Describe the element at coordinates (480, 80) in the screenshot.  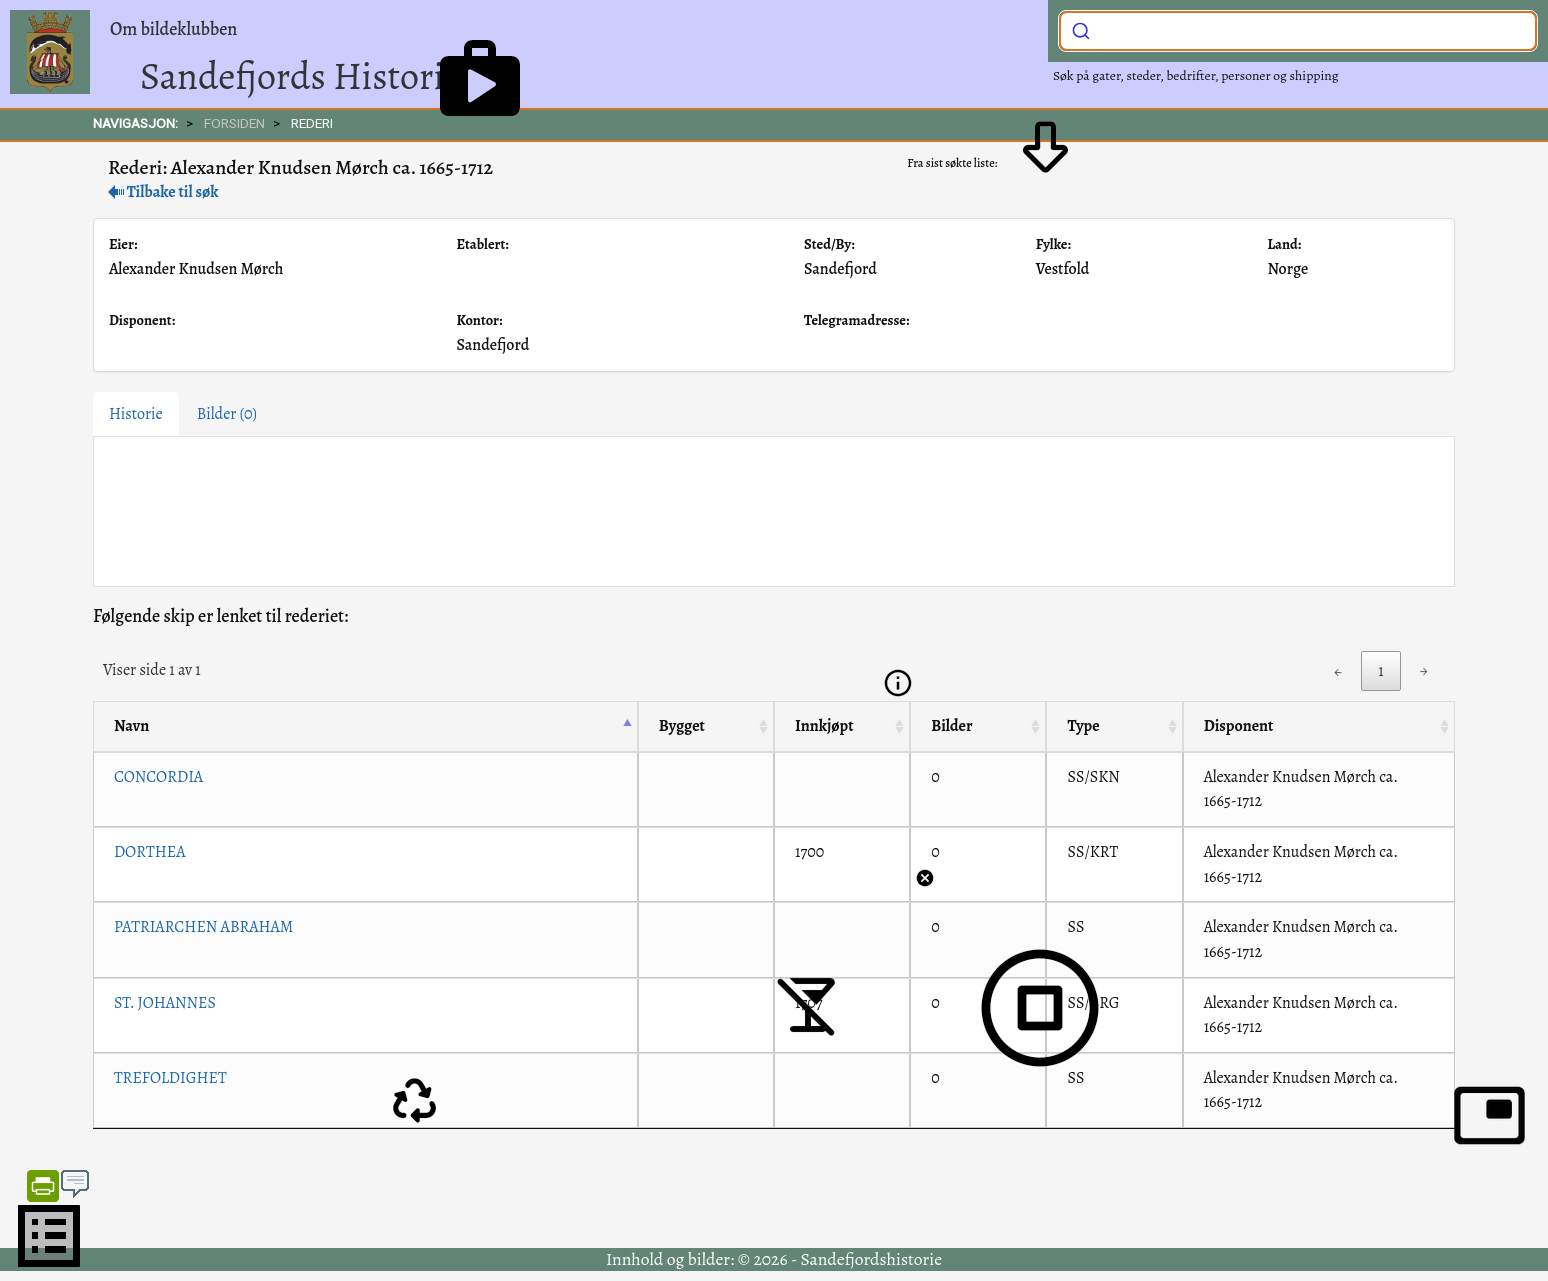
I see `open the app store or marketplace` at that location.